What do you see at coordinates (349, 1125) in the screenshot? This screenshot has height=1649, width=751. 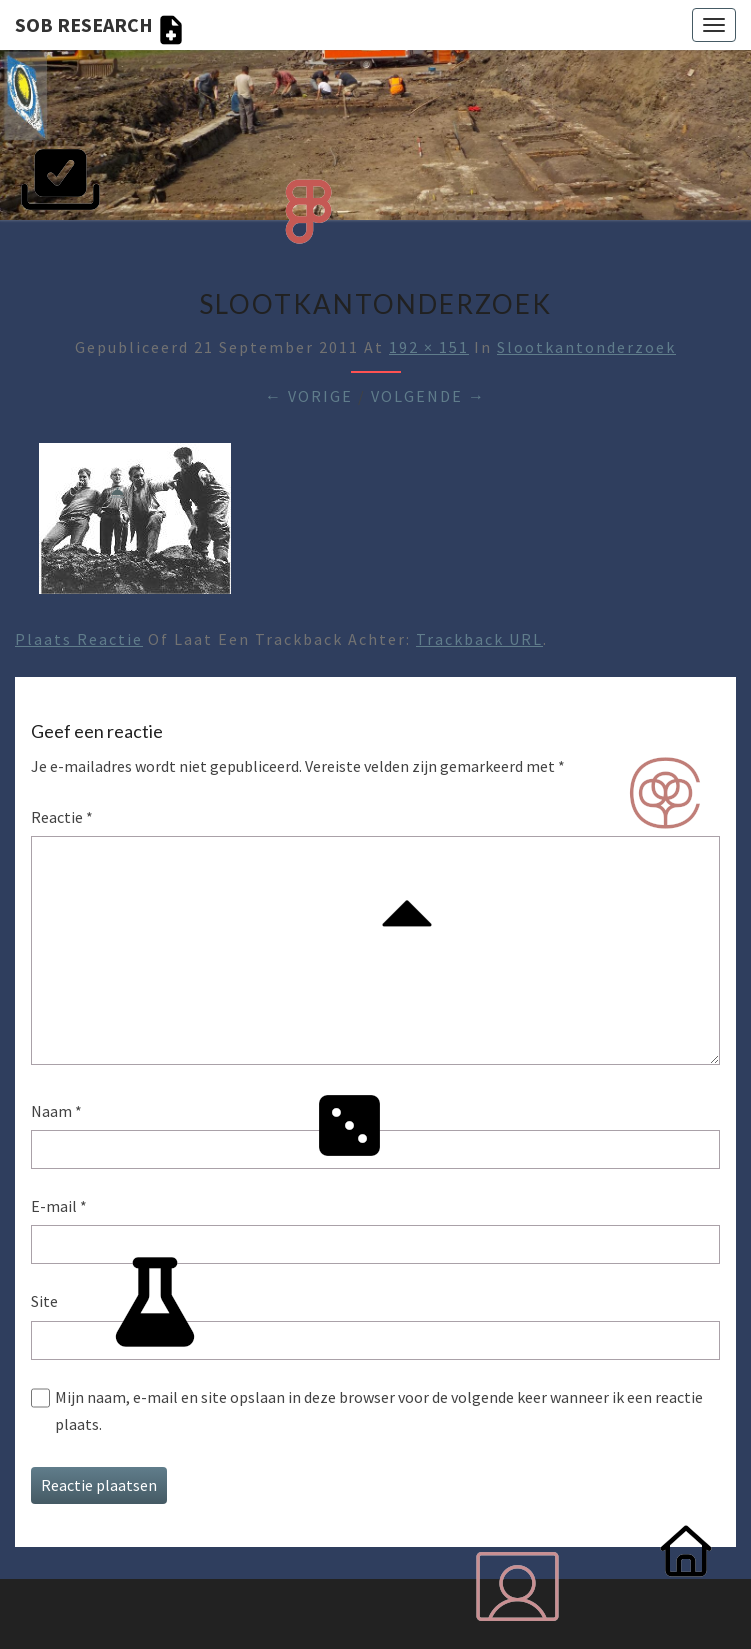 I see `randomize or shuffle content` at bounding box center [349, 1125].